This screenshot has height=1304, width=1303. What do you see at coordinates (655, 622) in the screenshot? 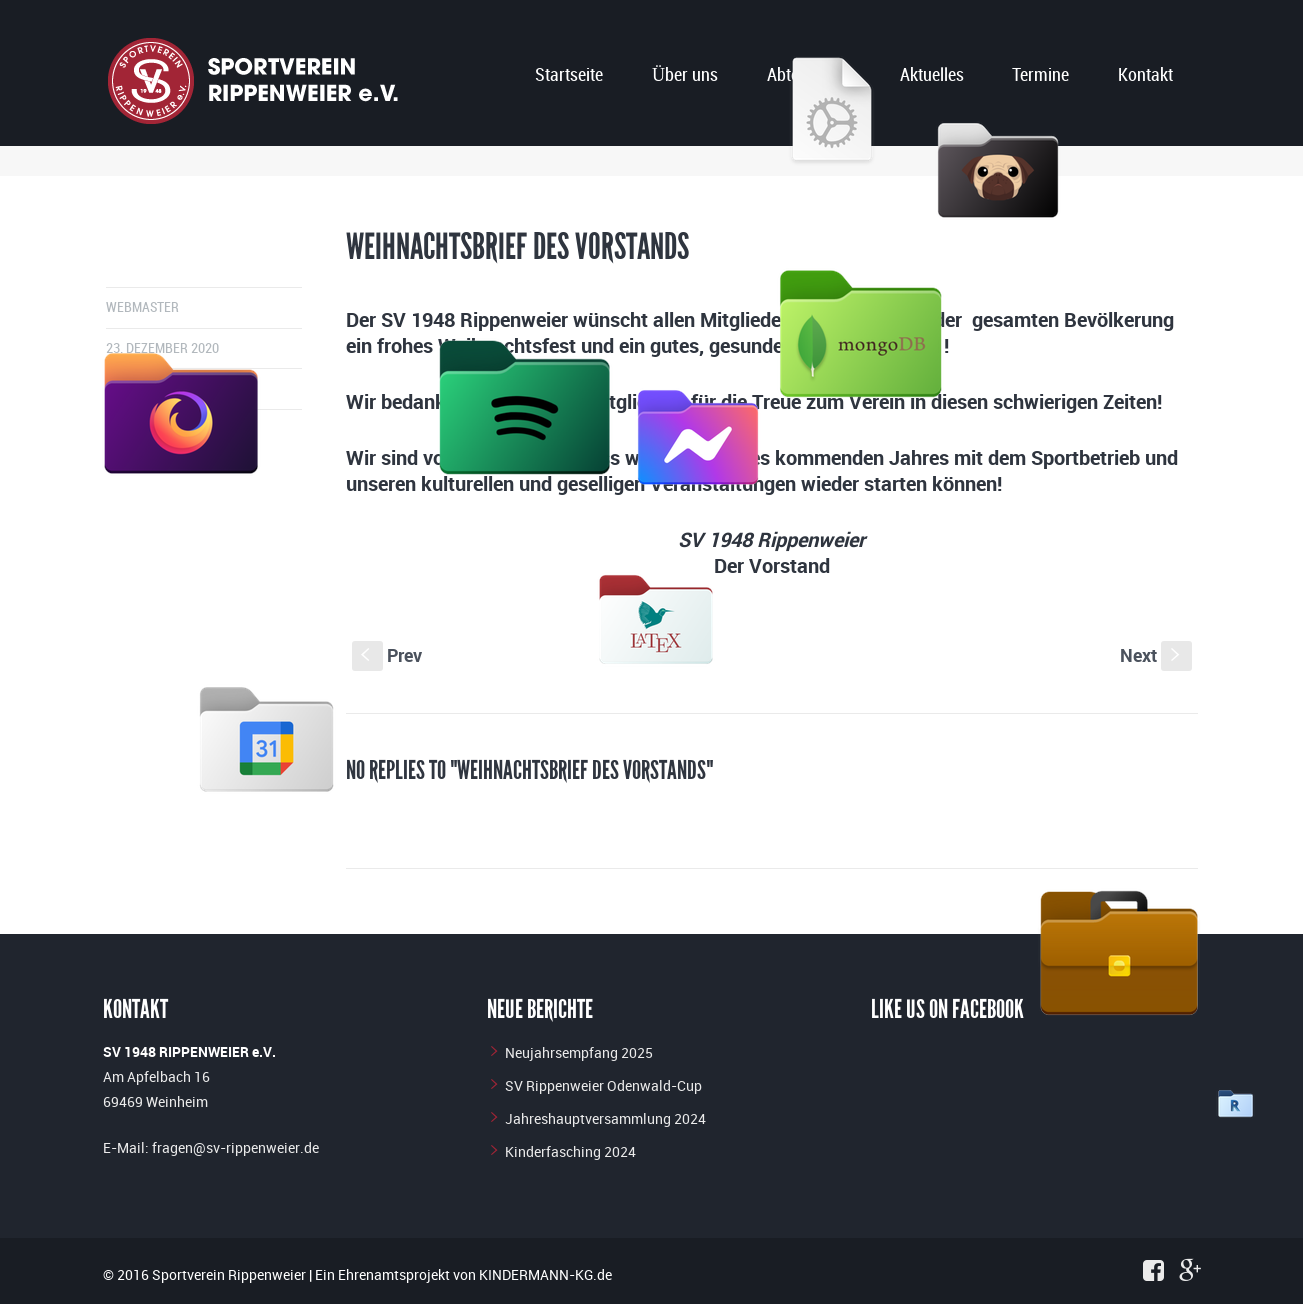
I see `open folder containing LaTeX documents` at bounding box center [655, 622].